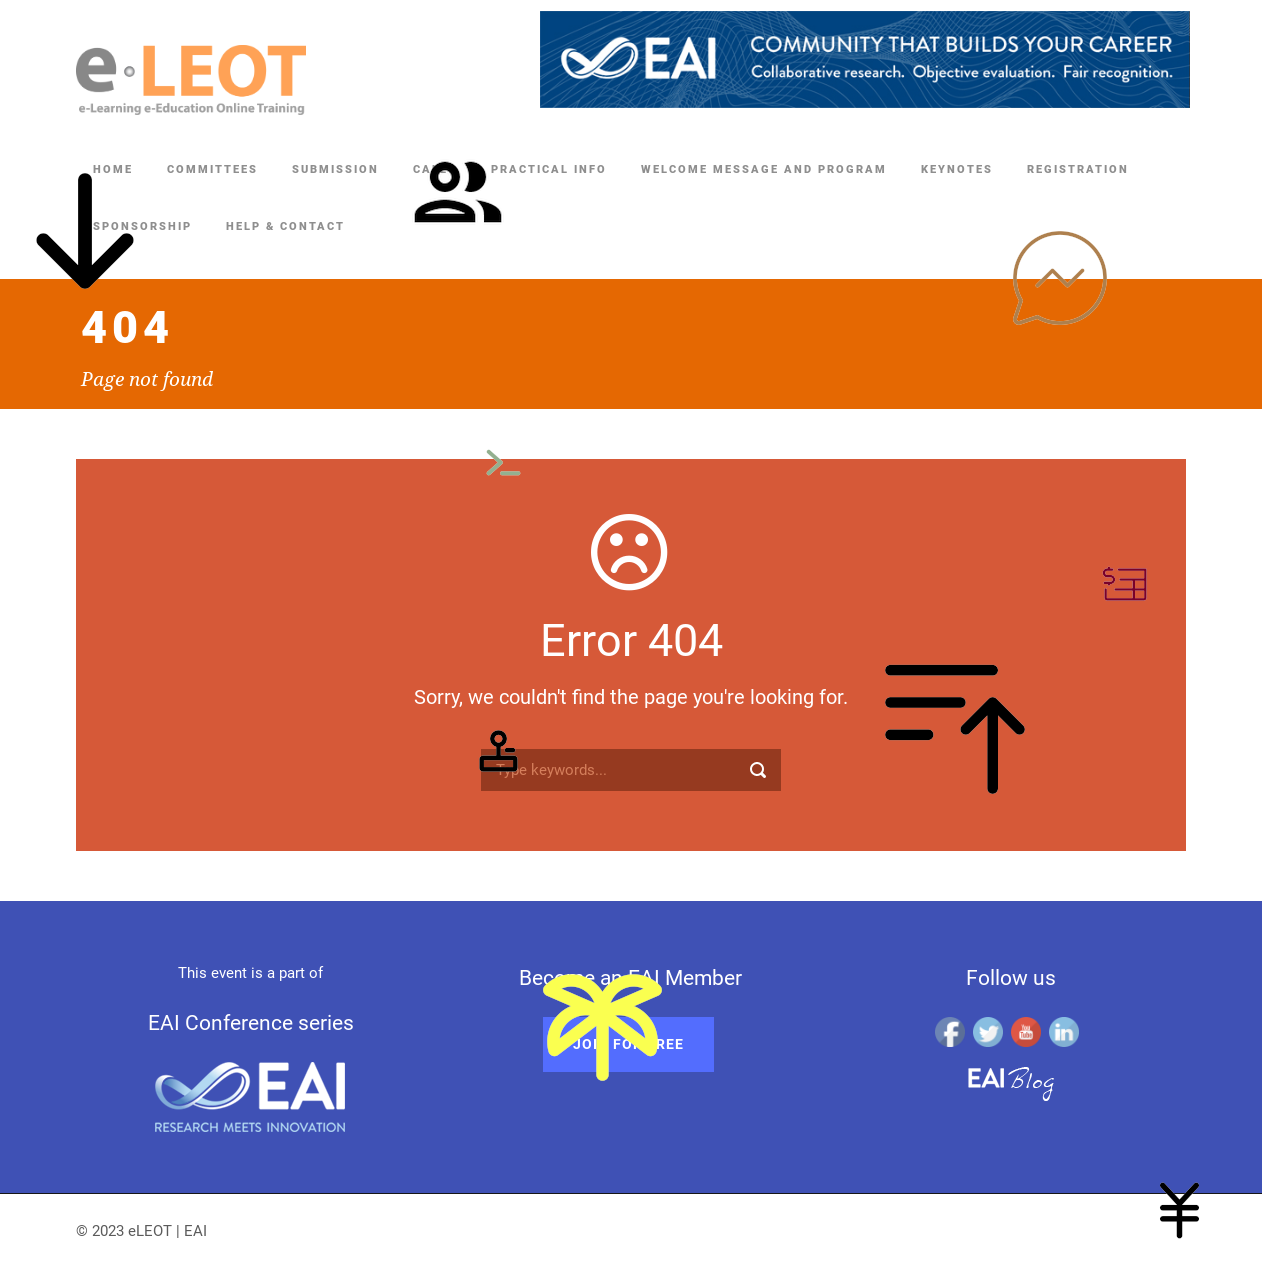  What do you see at coordinates (85, 231) in the screenshot?
I see `scroll down or view more content` at bounding box center [85, 231].